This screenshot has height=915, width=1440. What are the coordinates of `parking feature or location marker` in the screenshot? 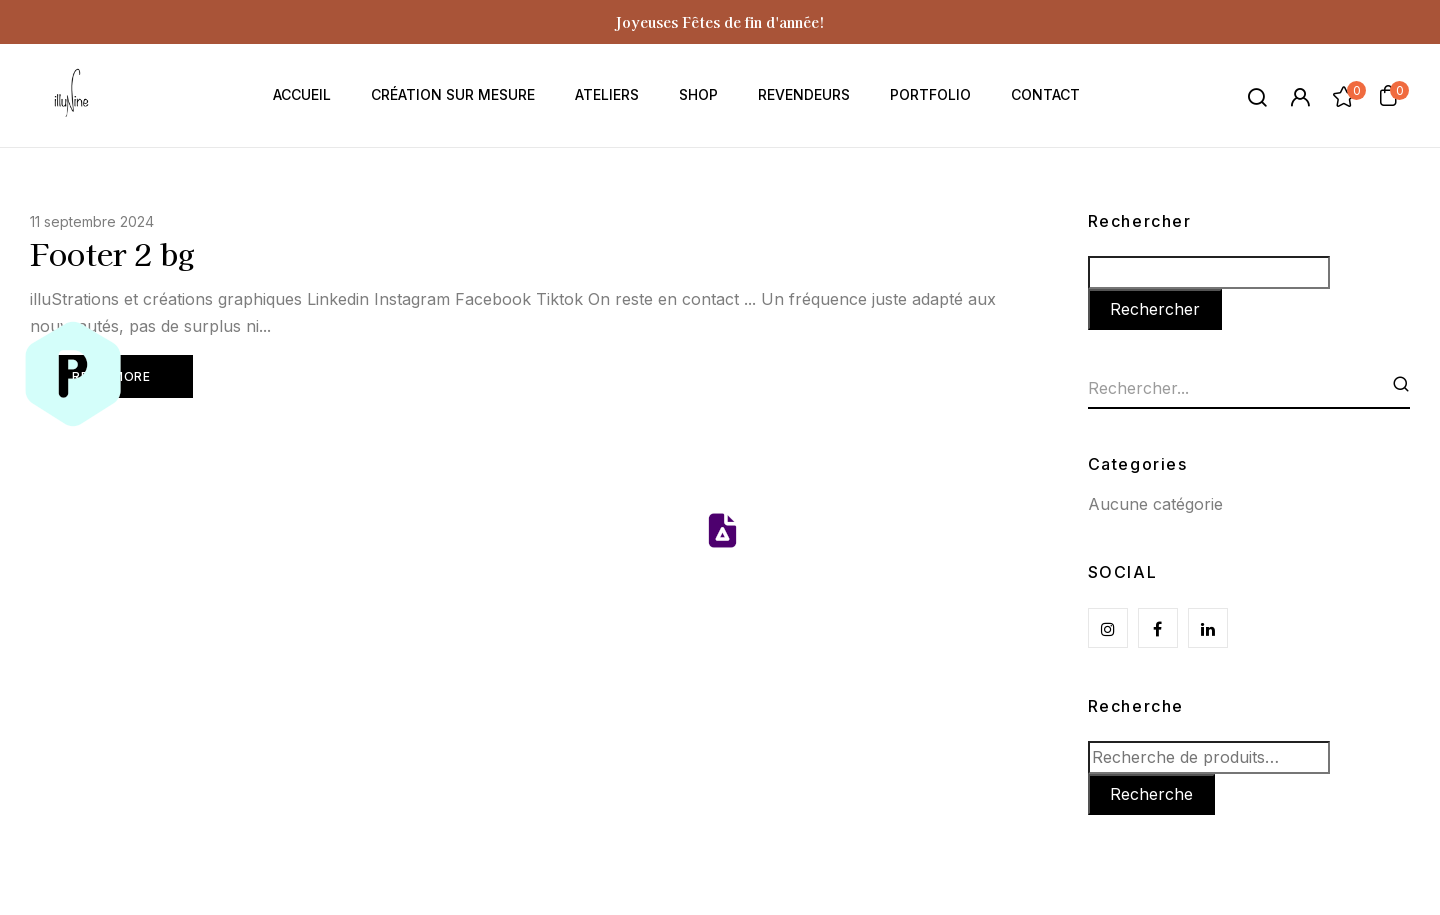 It's located at (73, 374).